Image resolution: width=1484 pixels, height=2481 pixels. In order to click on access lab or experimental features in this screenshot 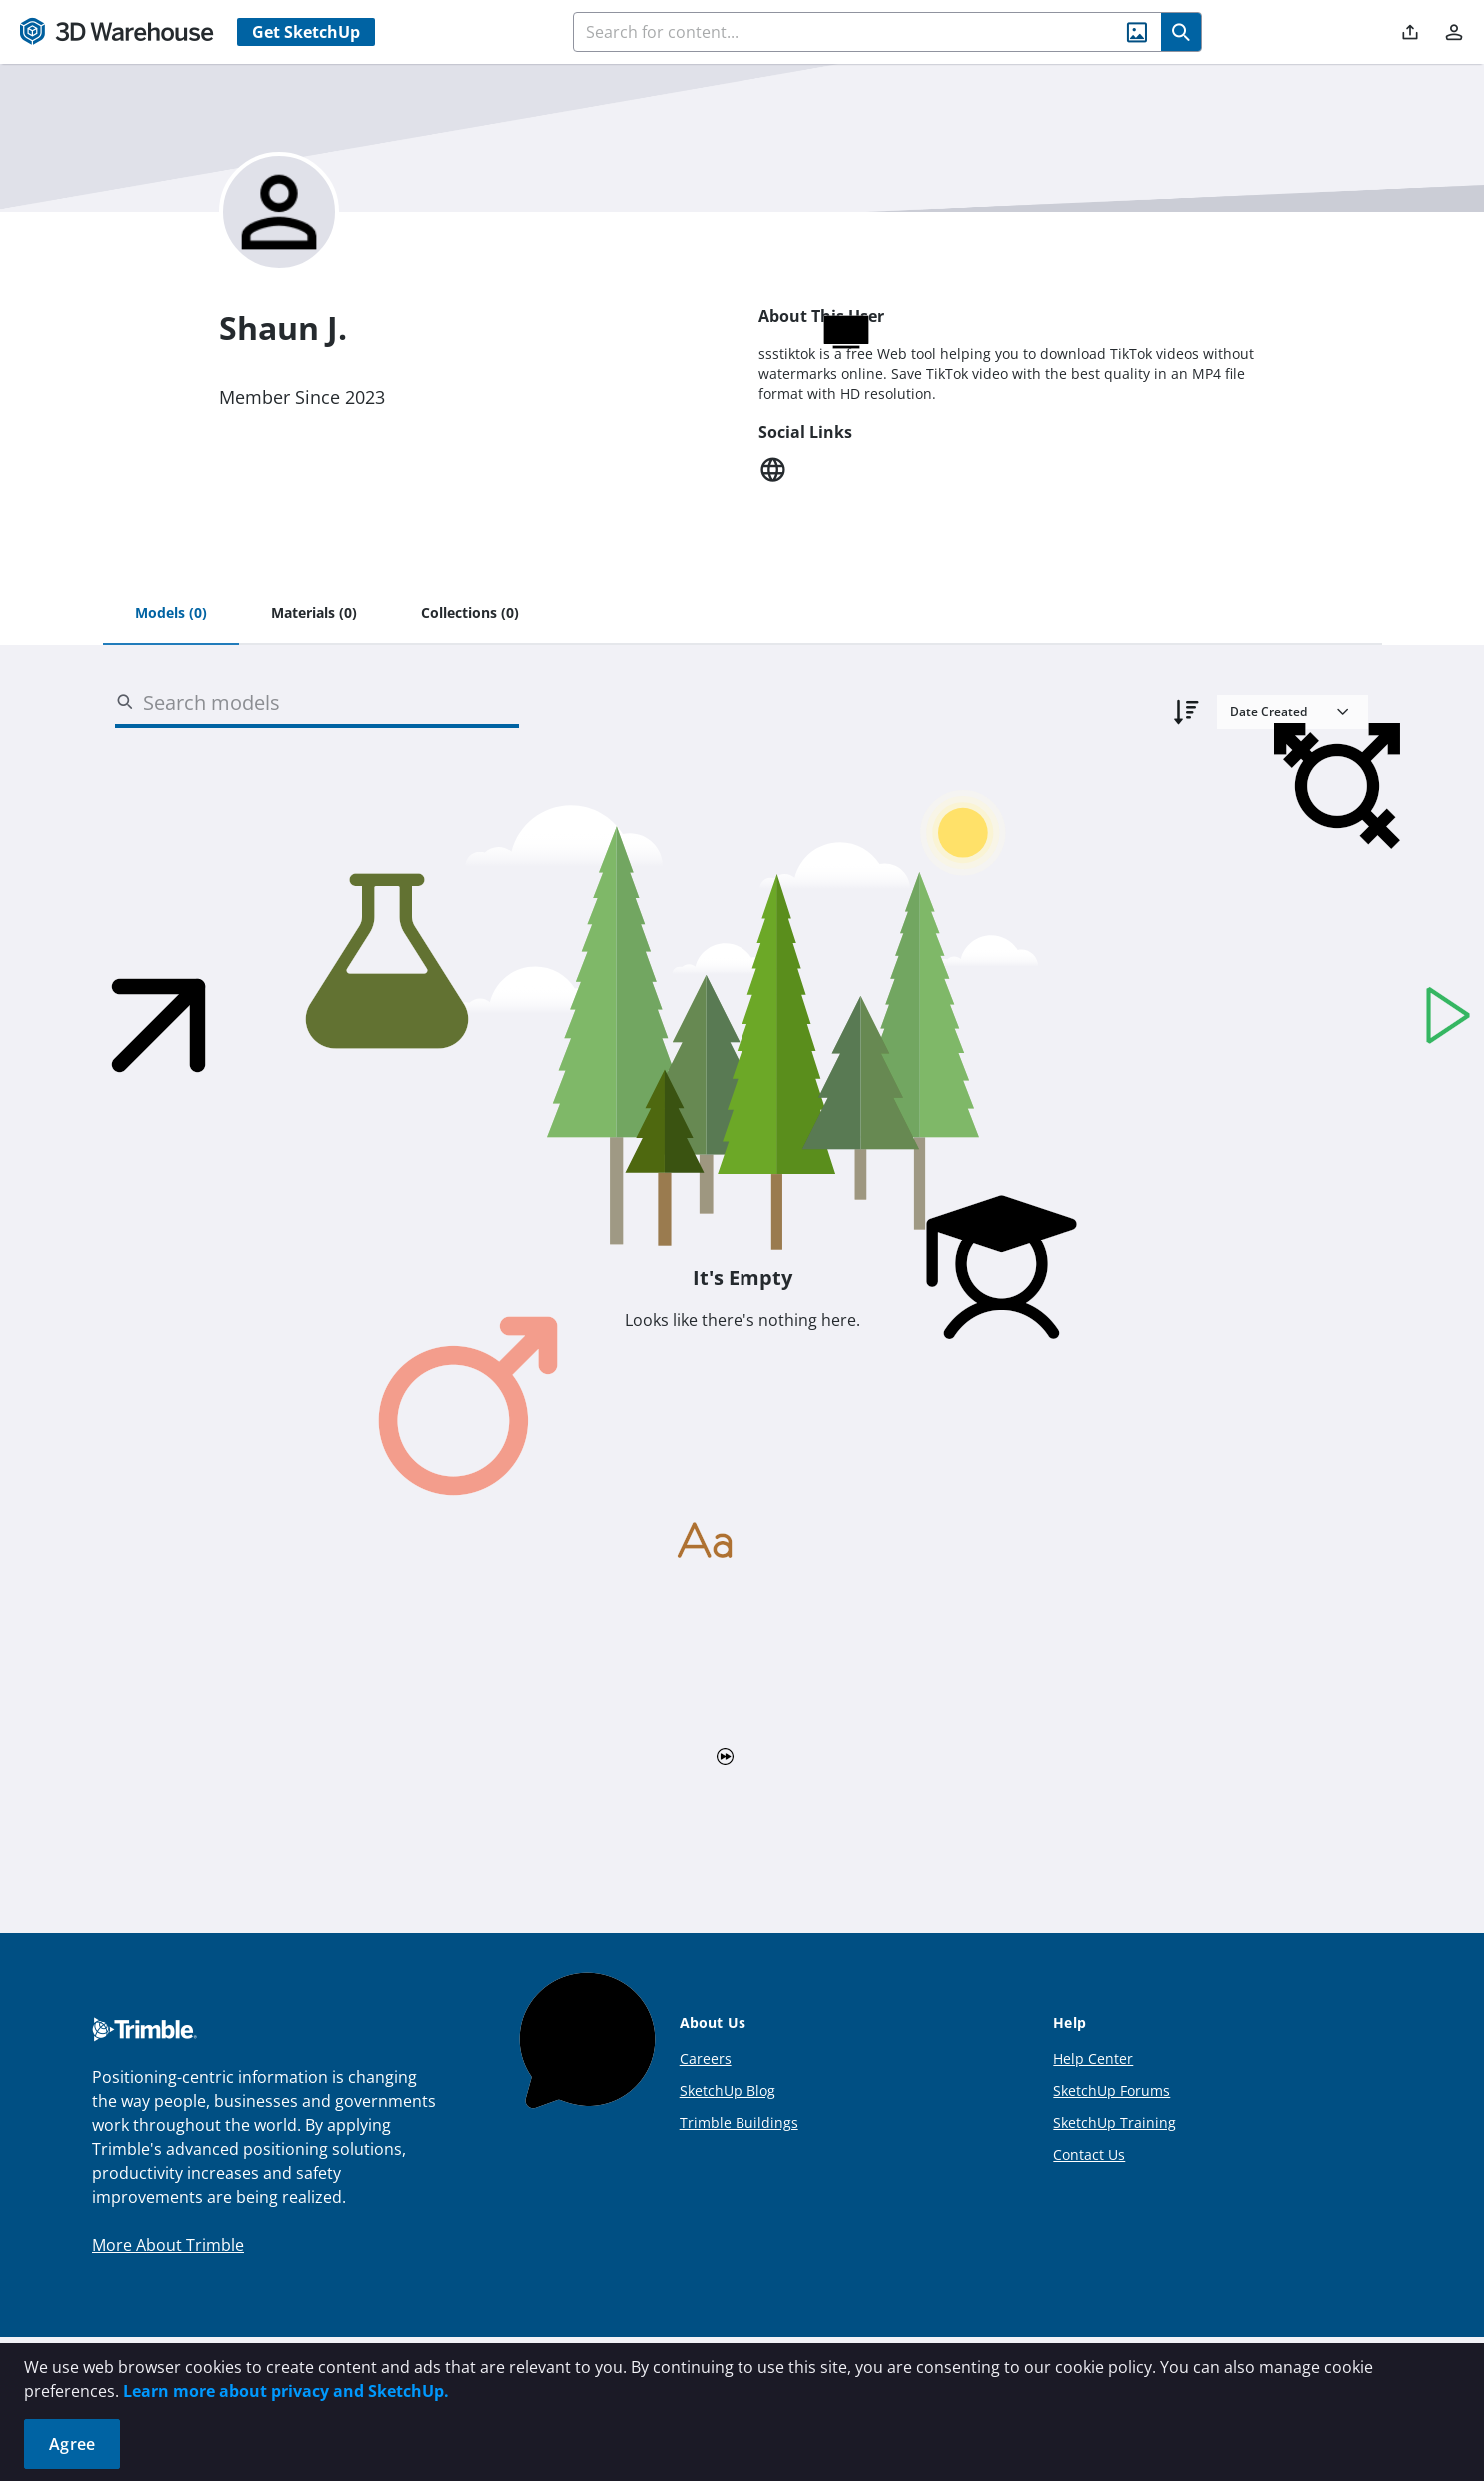, I will do `click(387, 961)`.